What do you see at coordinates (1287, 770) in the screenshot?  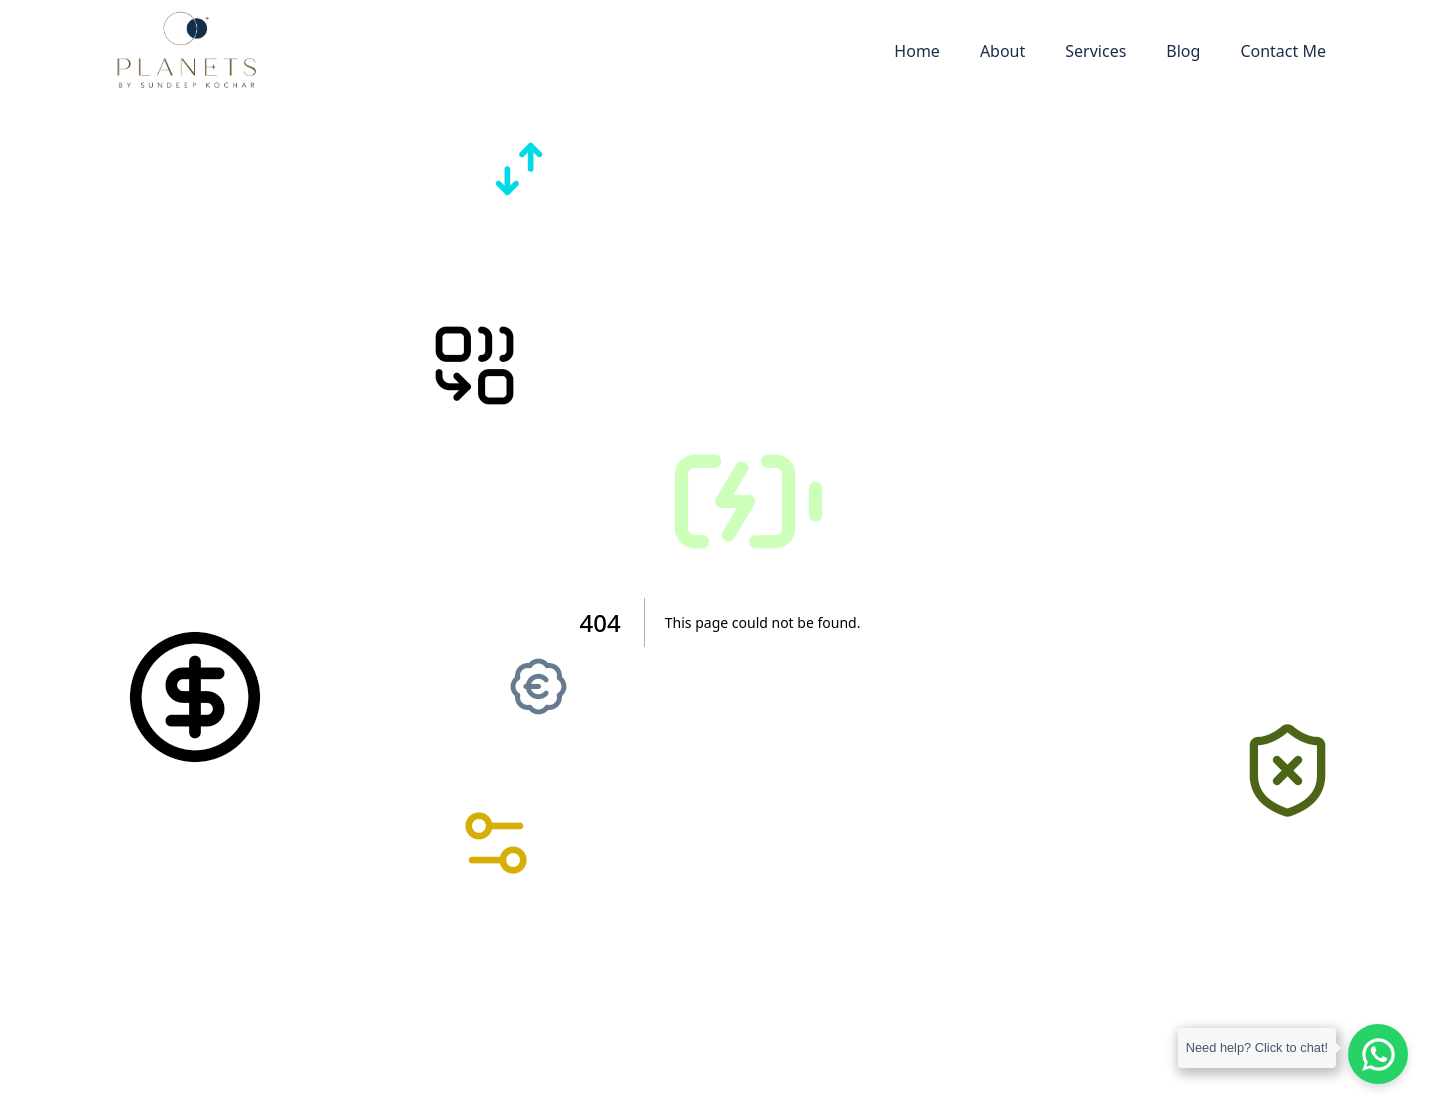 I see `security protection disabled or off` at bounding box center [1287, 770].